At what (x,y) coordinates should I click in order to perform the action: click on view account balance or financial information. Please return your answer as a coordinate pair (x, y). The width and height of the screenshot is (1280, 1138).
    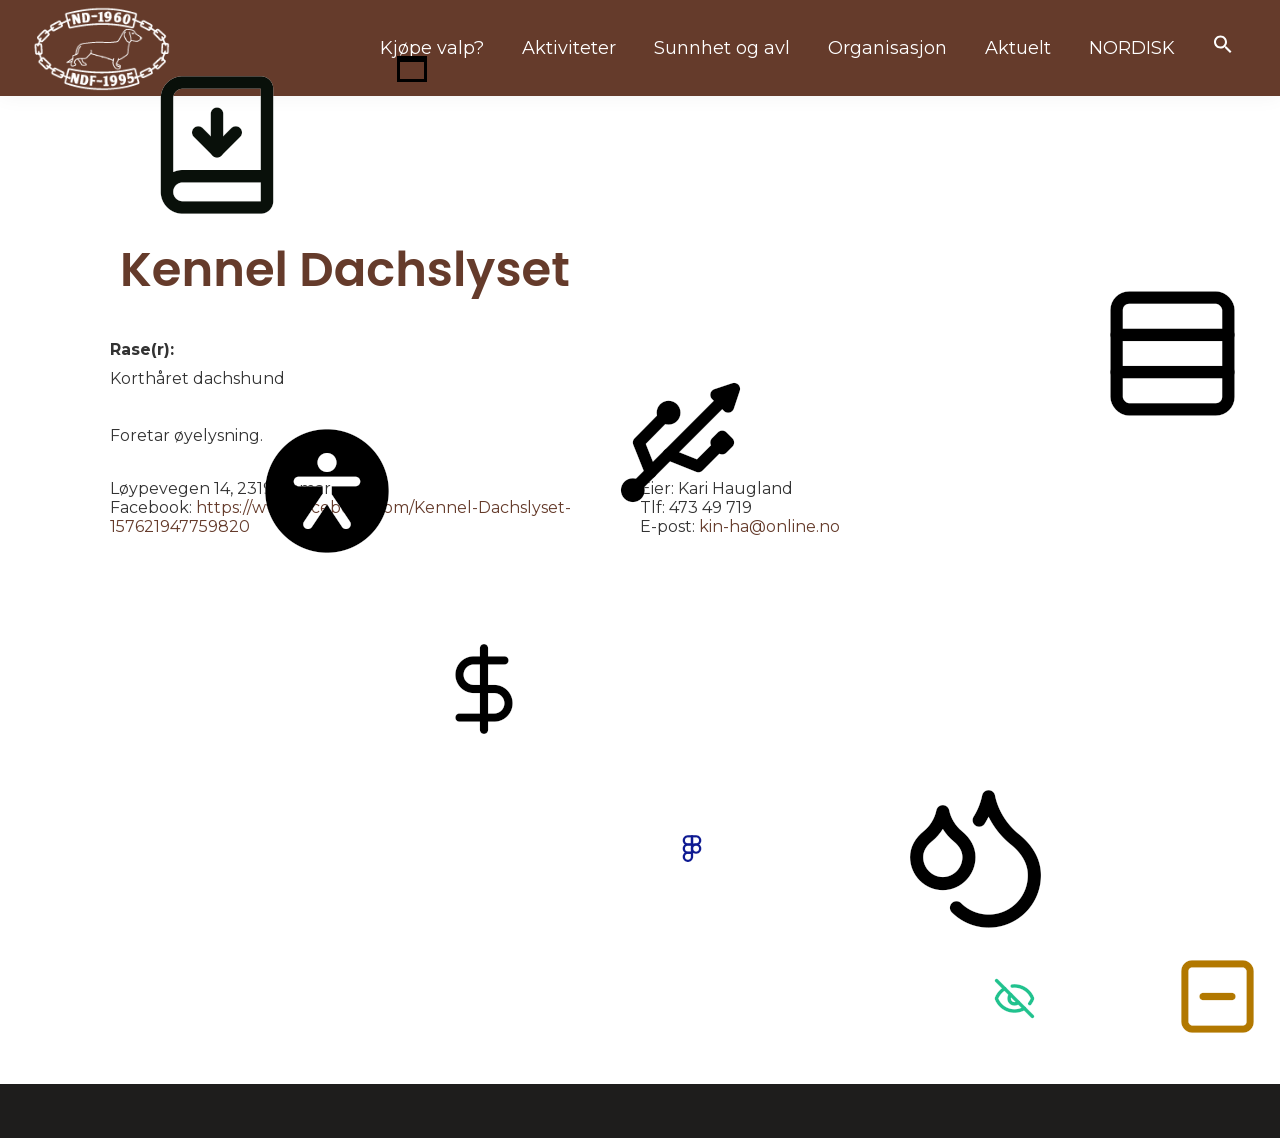
    Looking at the image, I should click on (484, 689).